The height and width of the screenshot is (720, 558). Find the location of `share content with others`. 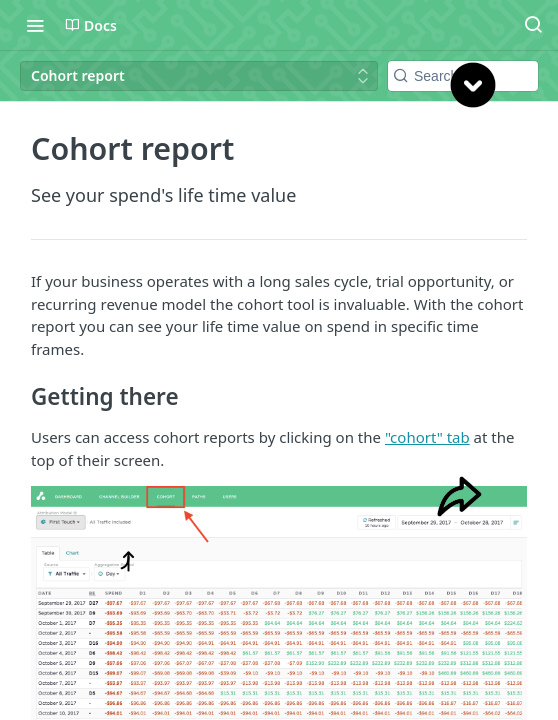

share content with others is located at coordinates (459, 496).